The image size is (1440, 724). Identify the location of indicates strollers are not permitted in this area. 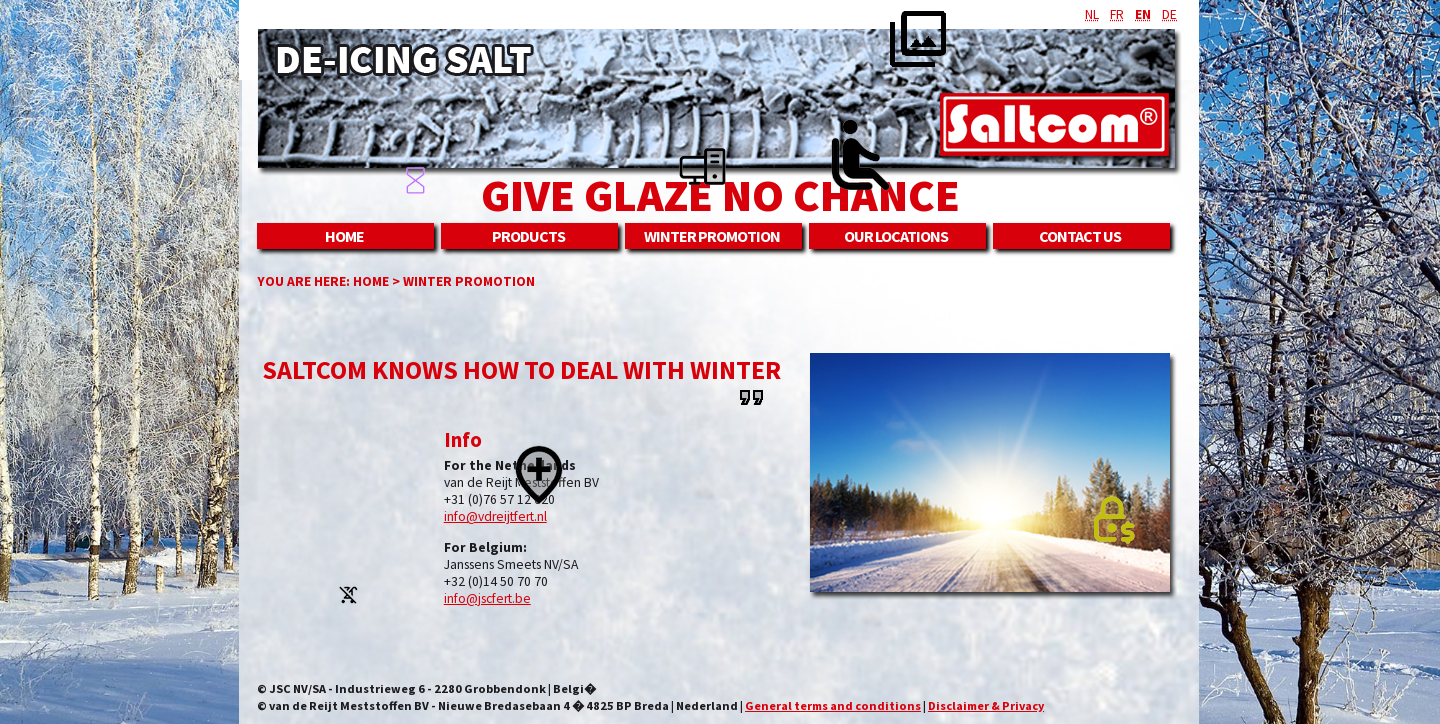
(348, 594).